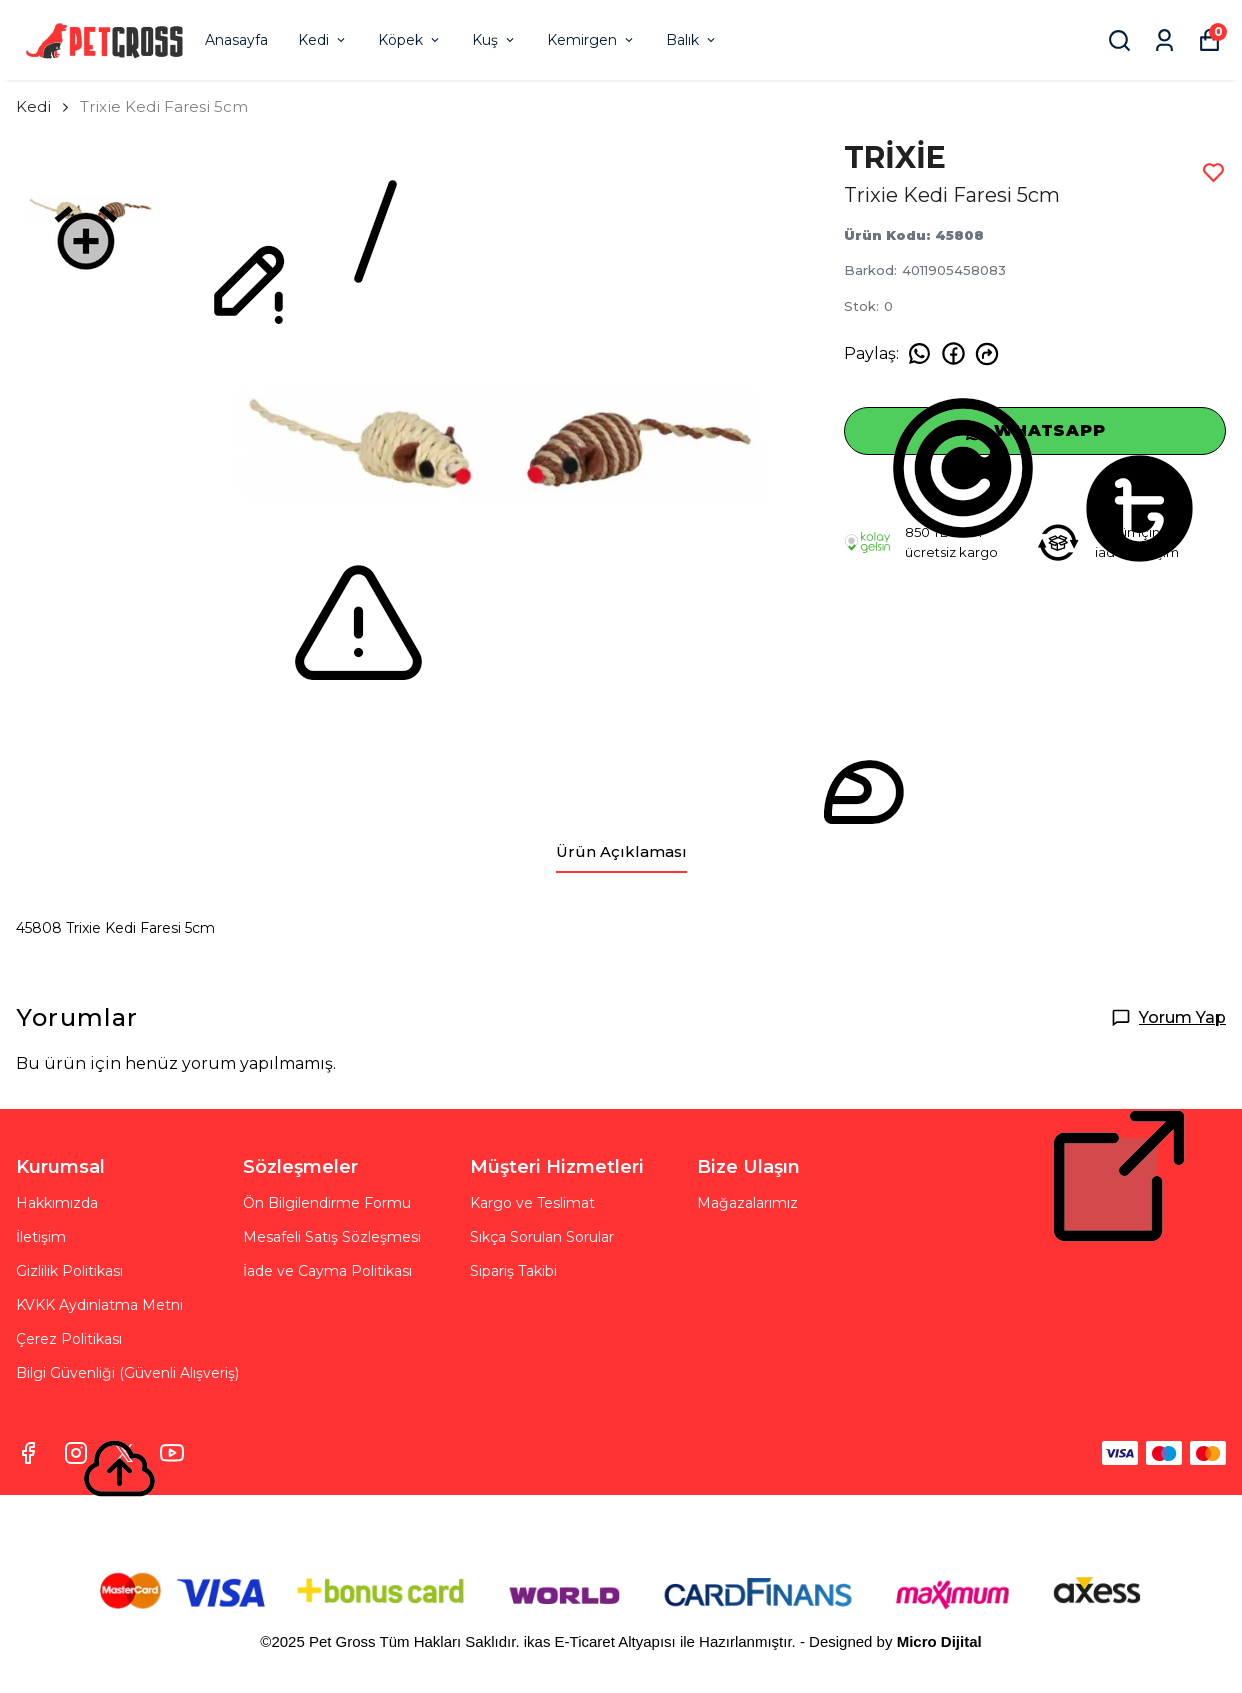 The image size is (1242, 1693). What do you see at coordinates (119, 1468) in the screenshot?
I see `upload file to cloud storage` at bounding box center [119, 1468].